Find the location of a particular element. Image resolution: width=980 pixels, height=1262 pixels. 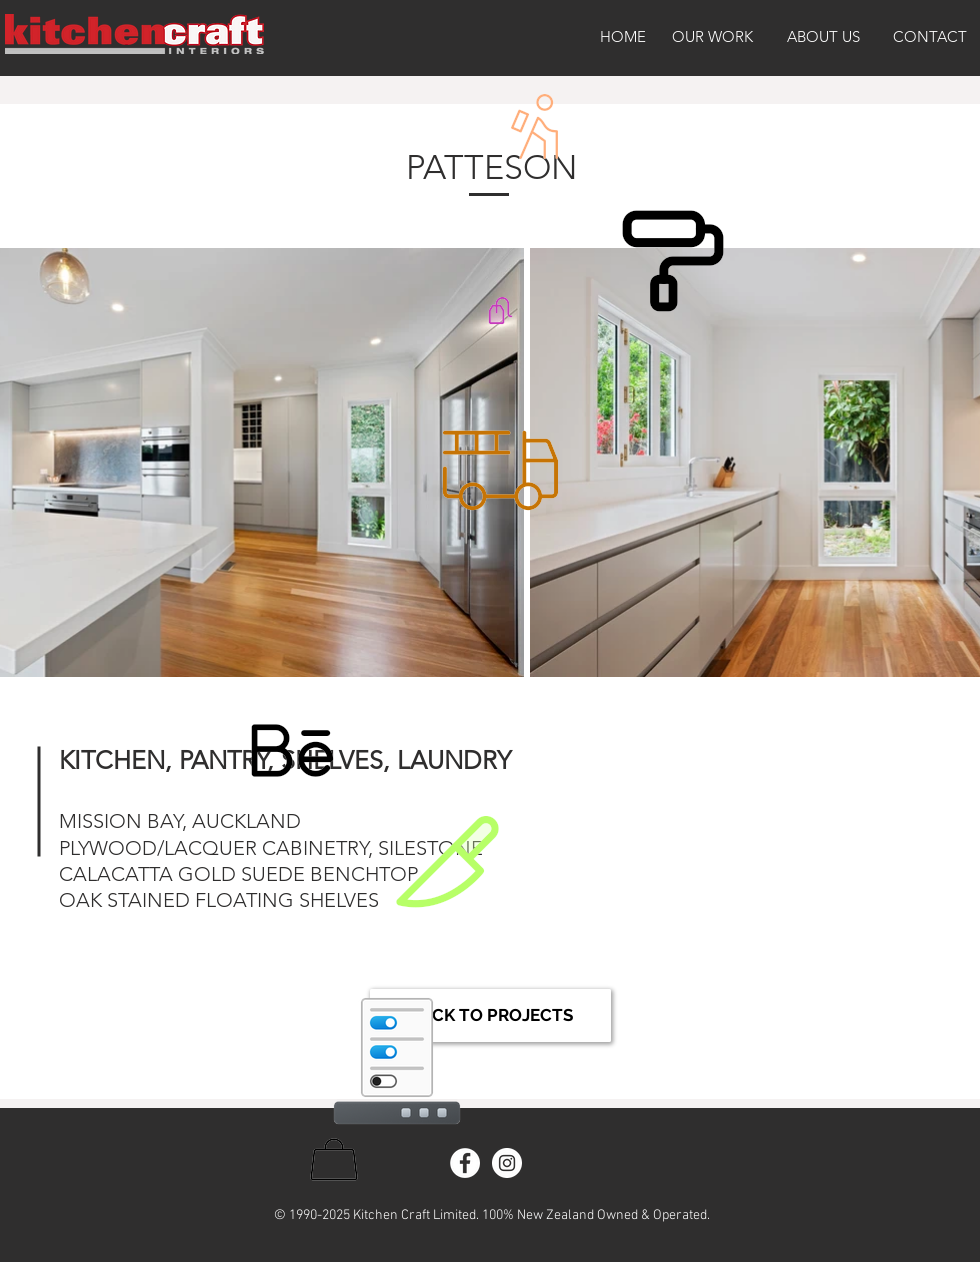

access hiking trails or outdoor activities is located at coordinates (537, 126).